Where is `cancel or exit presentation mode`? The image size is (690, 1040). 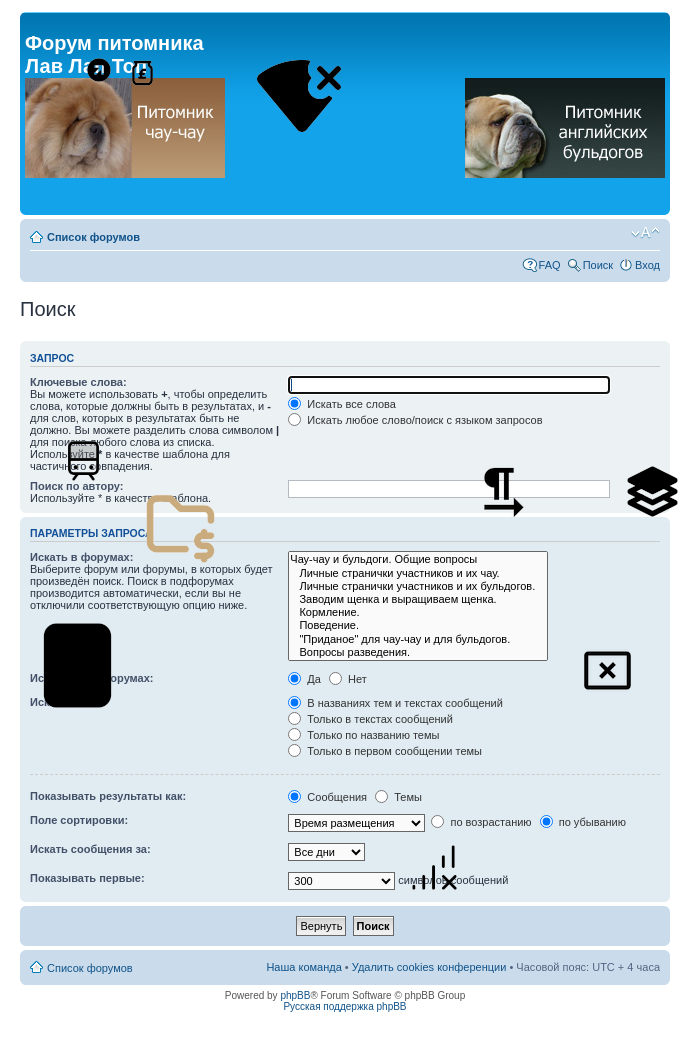 cancel or exit presentation mode is located at coordinates (607, 670).